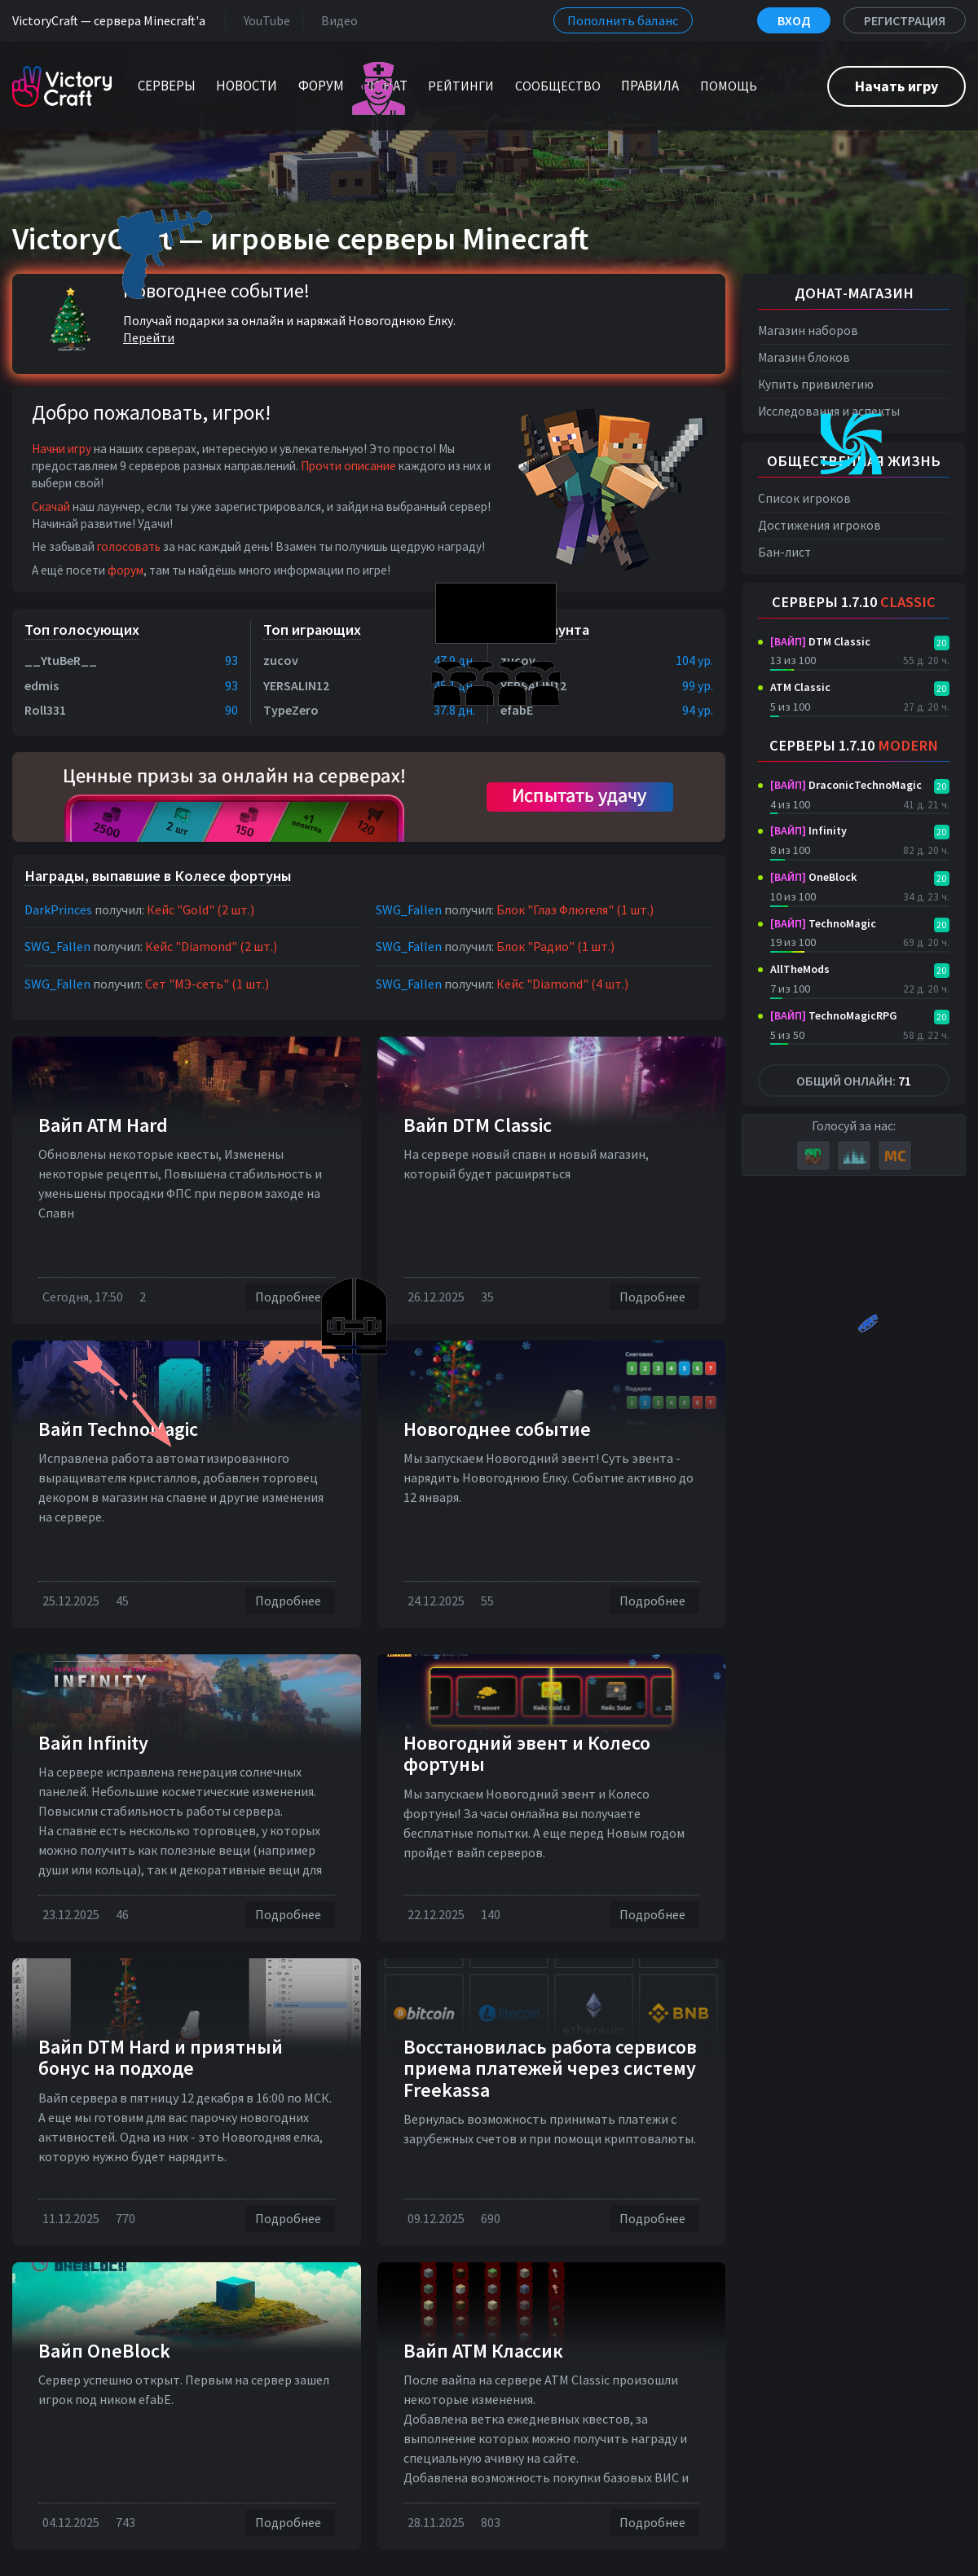  Describe the element at coordinates (868, 1323) in the screenshot. I see `access food or dining options` at that location.